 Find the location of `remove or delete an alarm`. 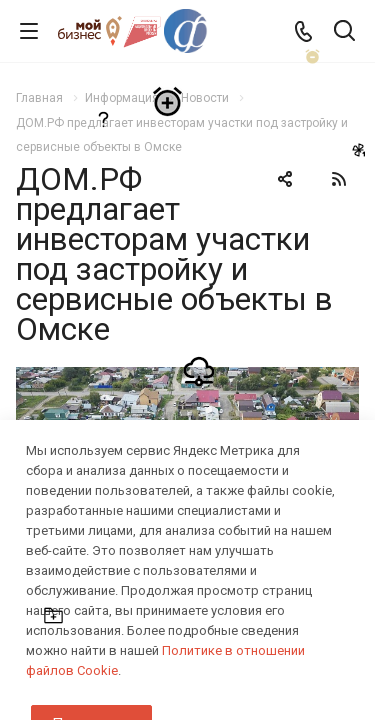

remove or delete an alarm is located at coordinates (312, 56).